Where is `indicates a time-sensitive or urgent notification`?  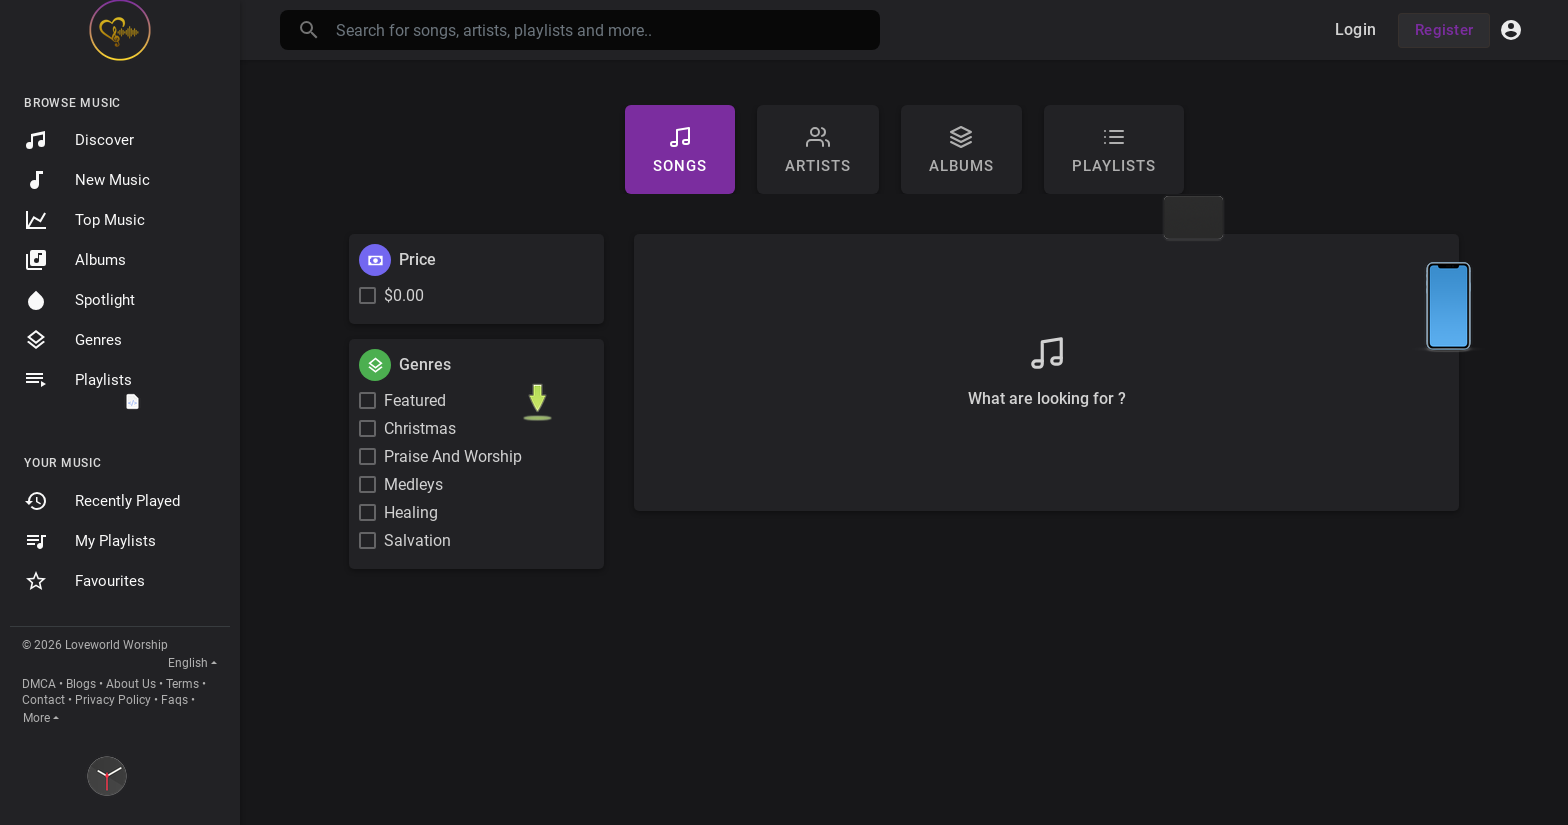 indicates a time-sensitive or urgent notification is located at coordinates (107, 776).